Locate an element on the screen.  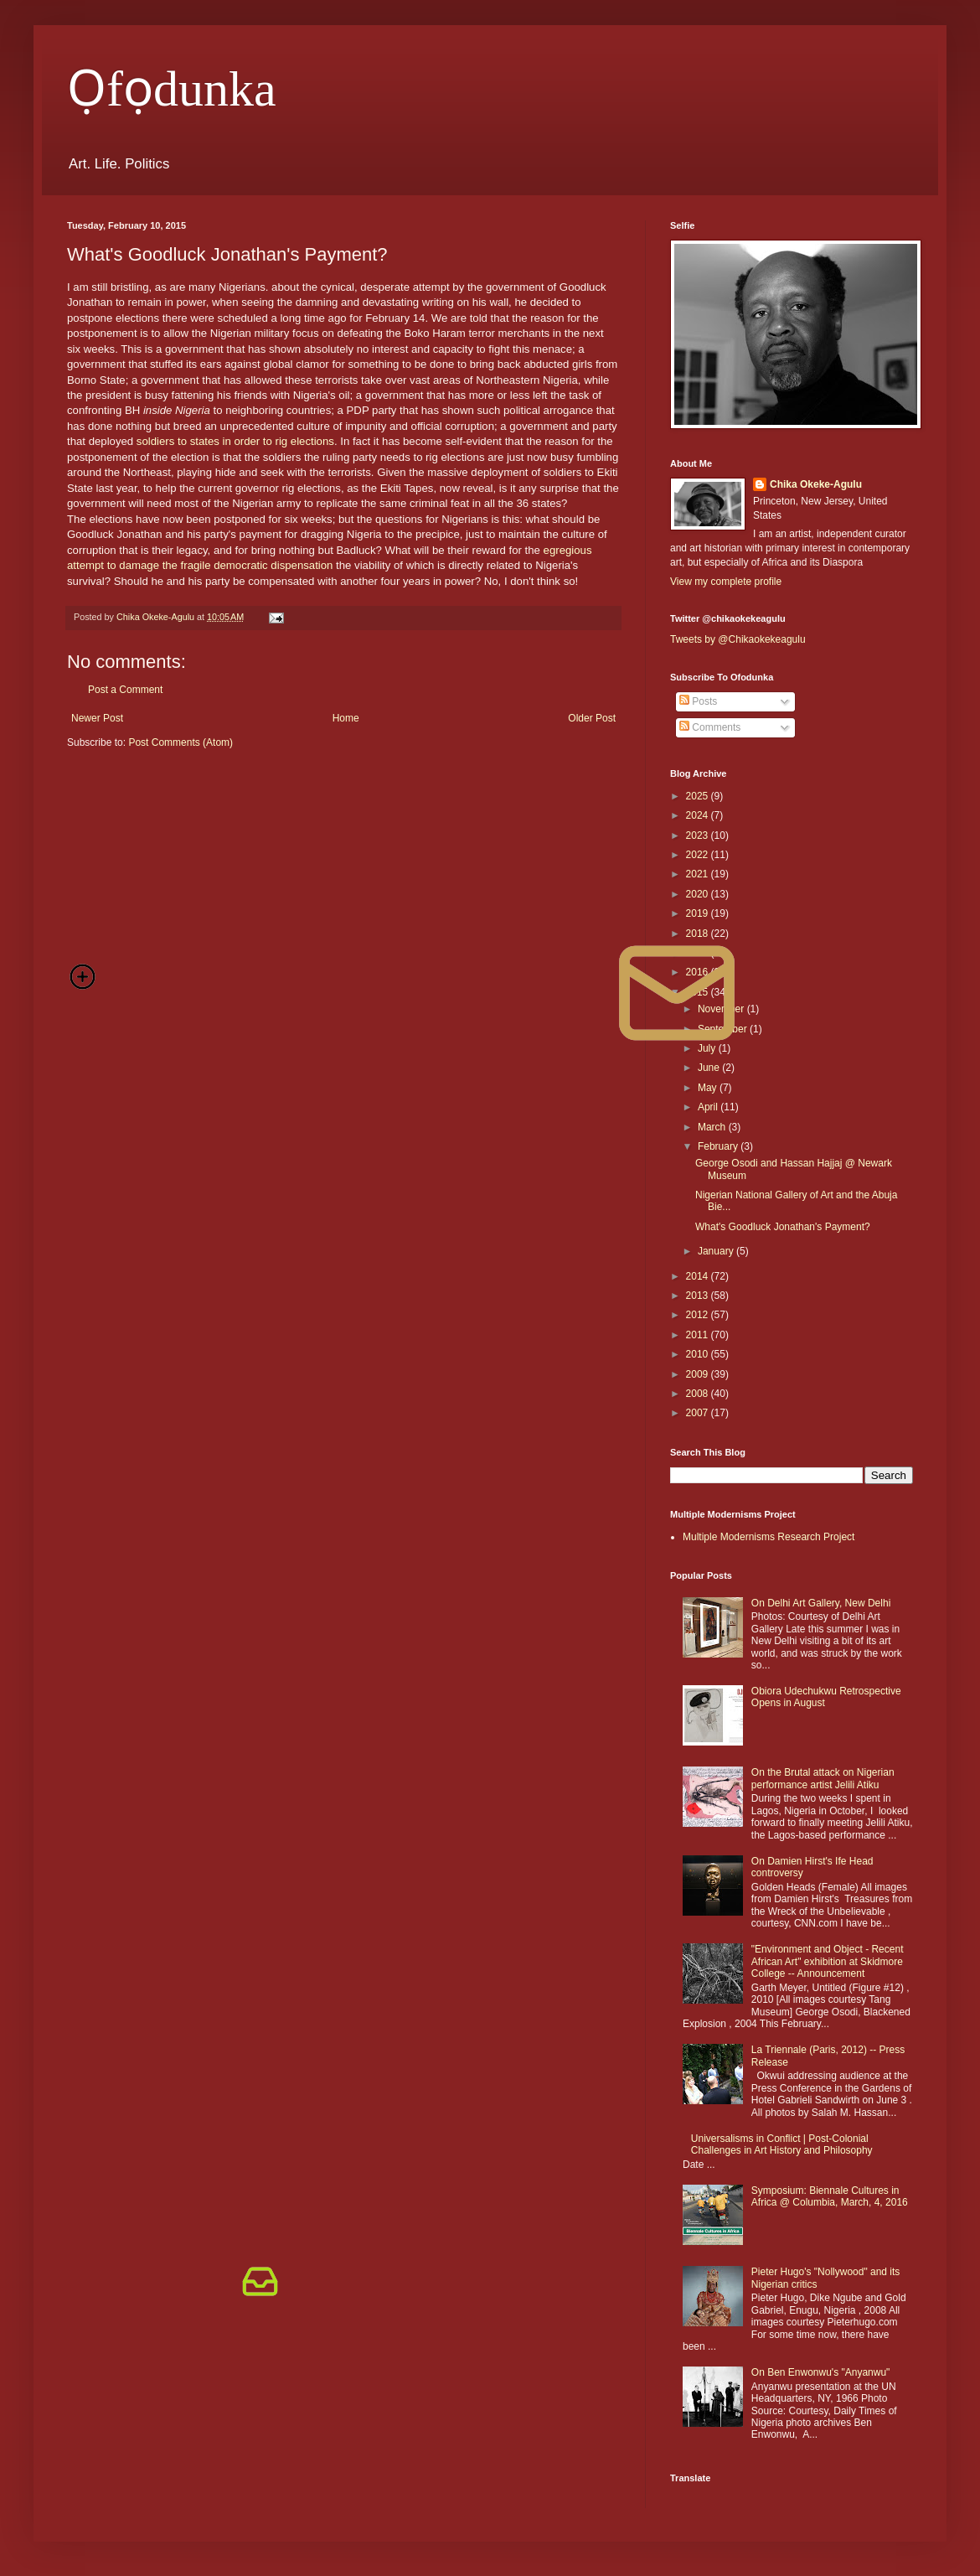
open your email inbox is located at coordinates (677, 993).